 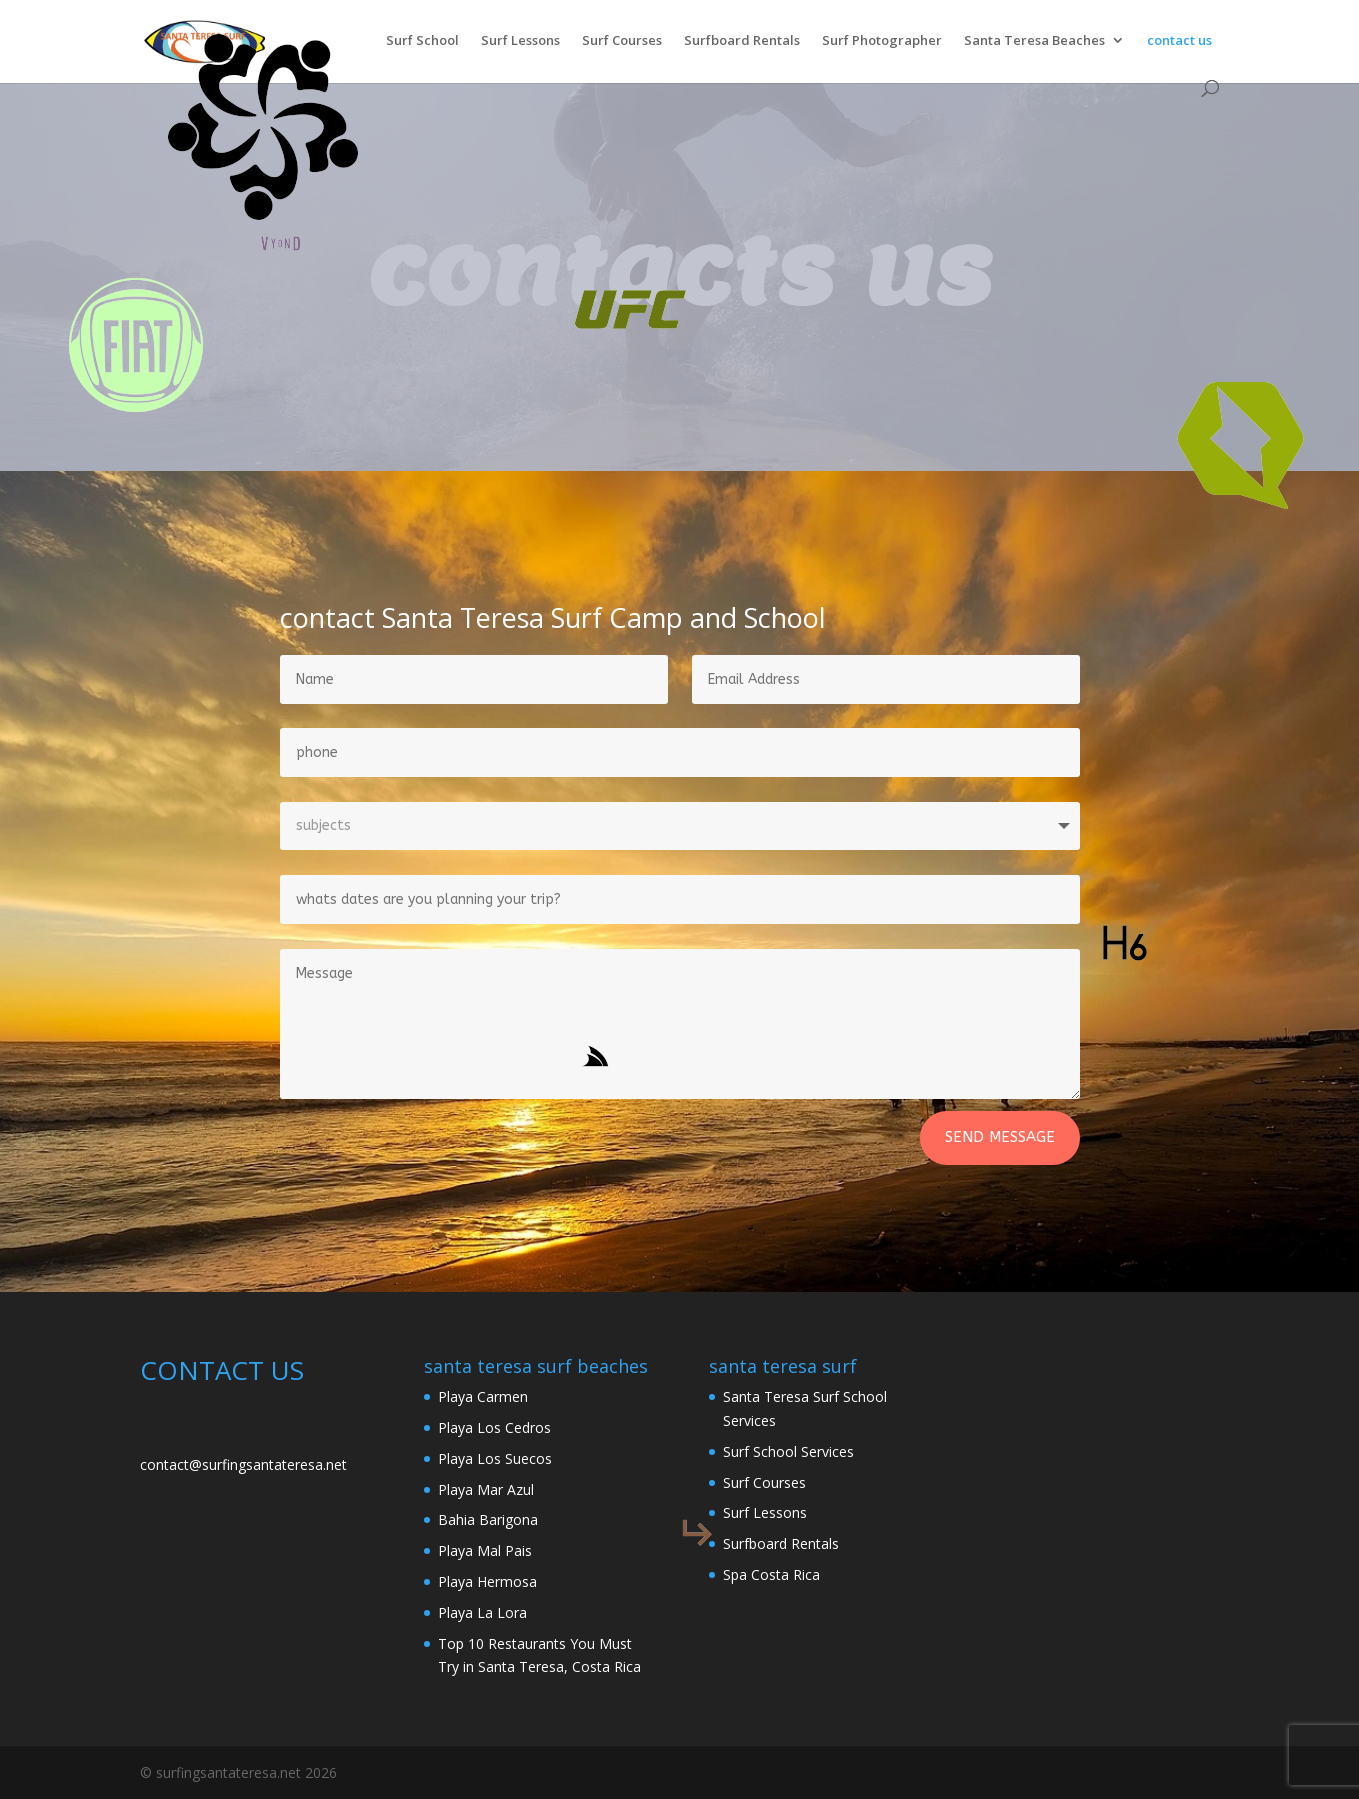 I want to click on reply to a message or comment, so click(x=695, y=1532).